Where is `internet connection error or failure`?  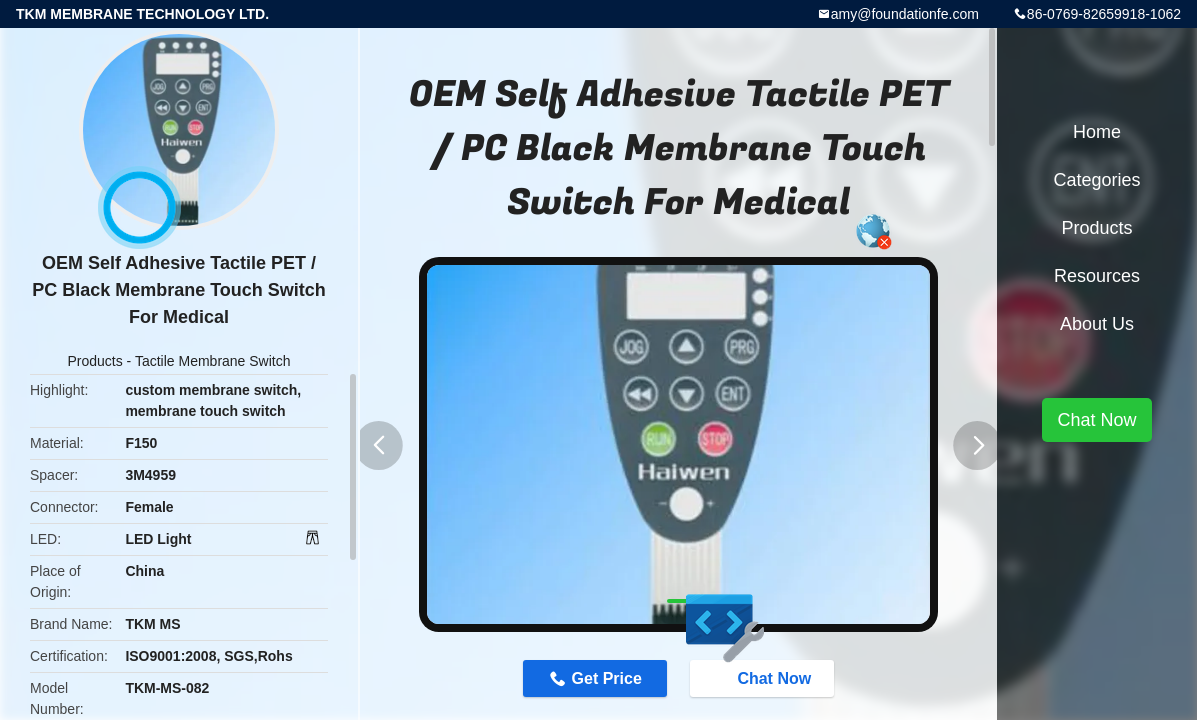
internet connection error or failure is located at coordinates (873, 231).